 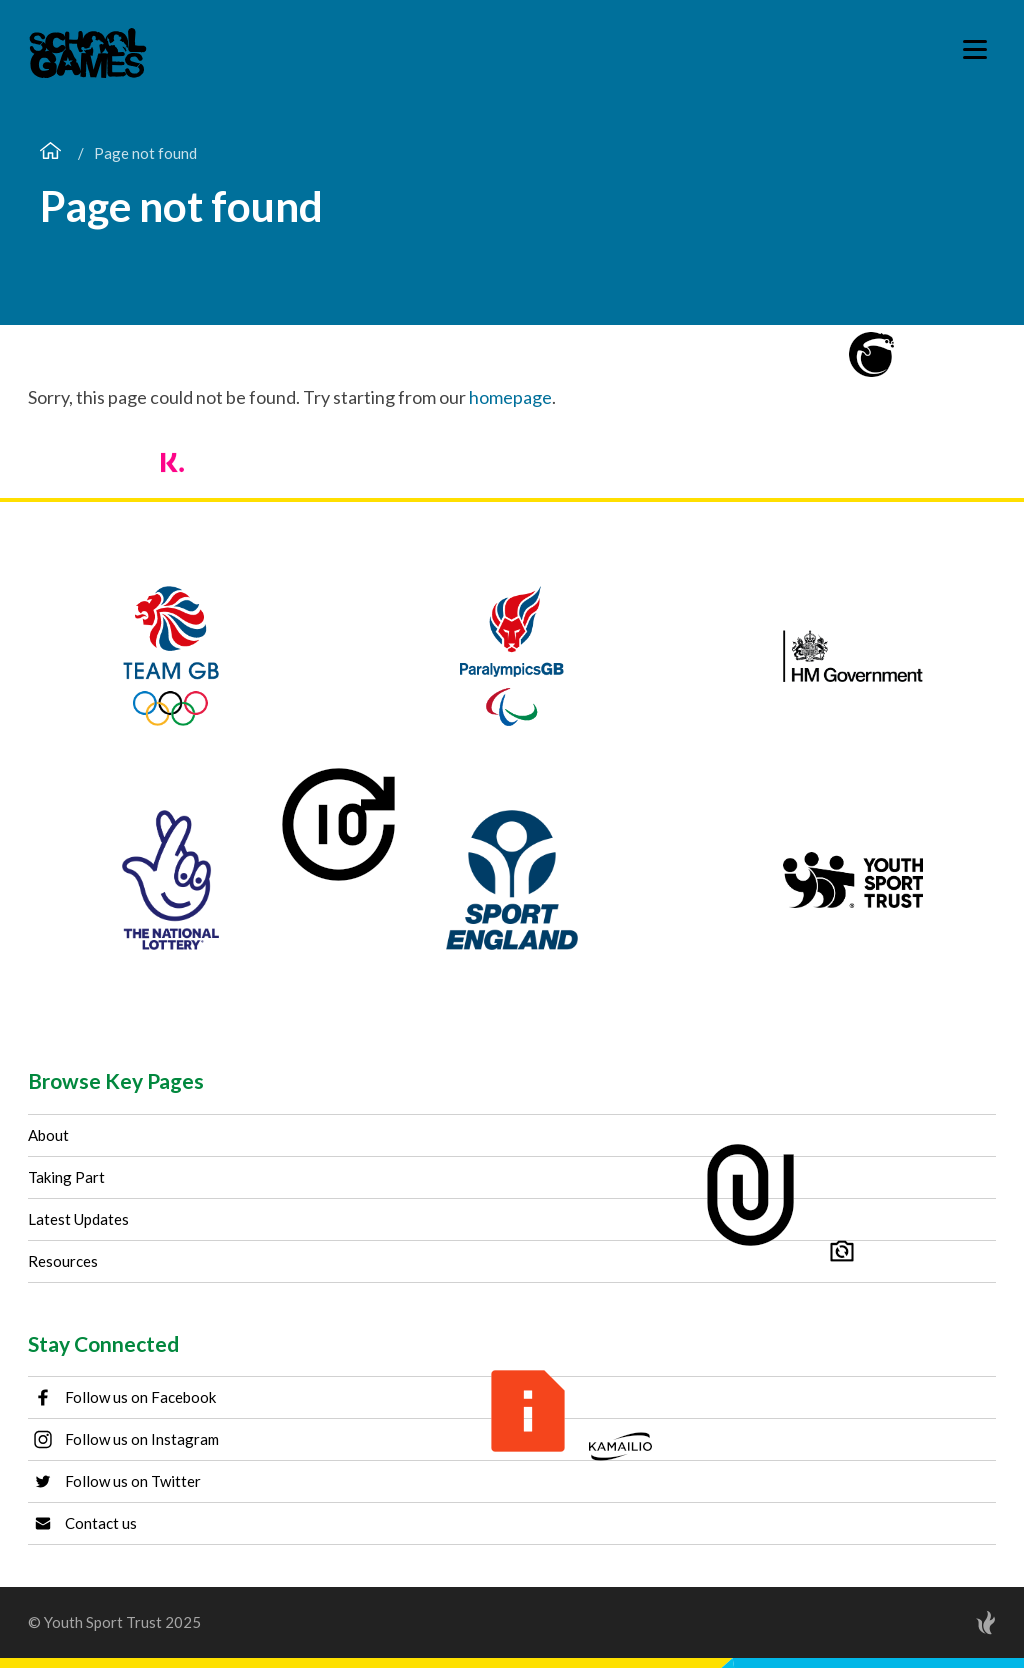 I want to click on pay with Klarna at checkout, so click(x=172, y=462).